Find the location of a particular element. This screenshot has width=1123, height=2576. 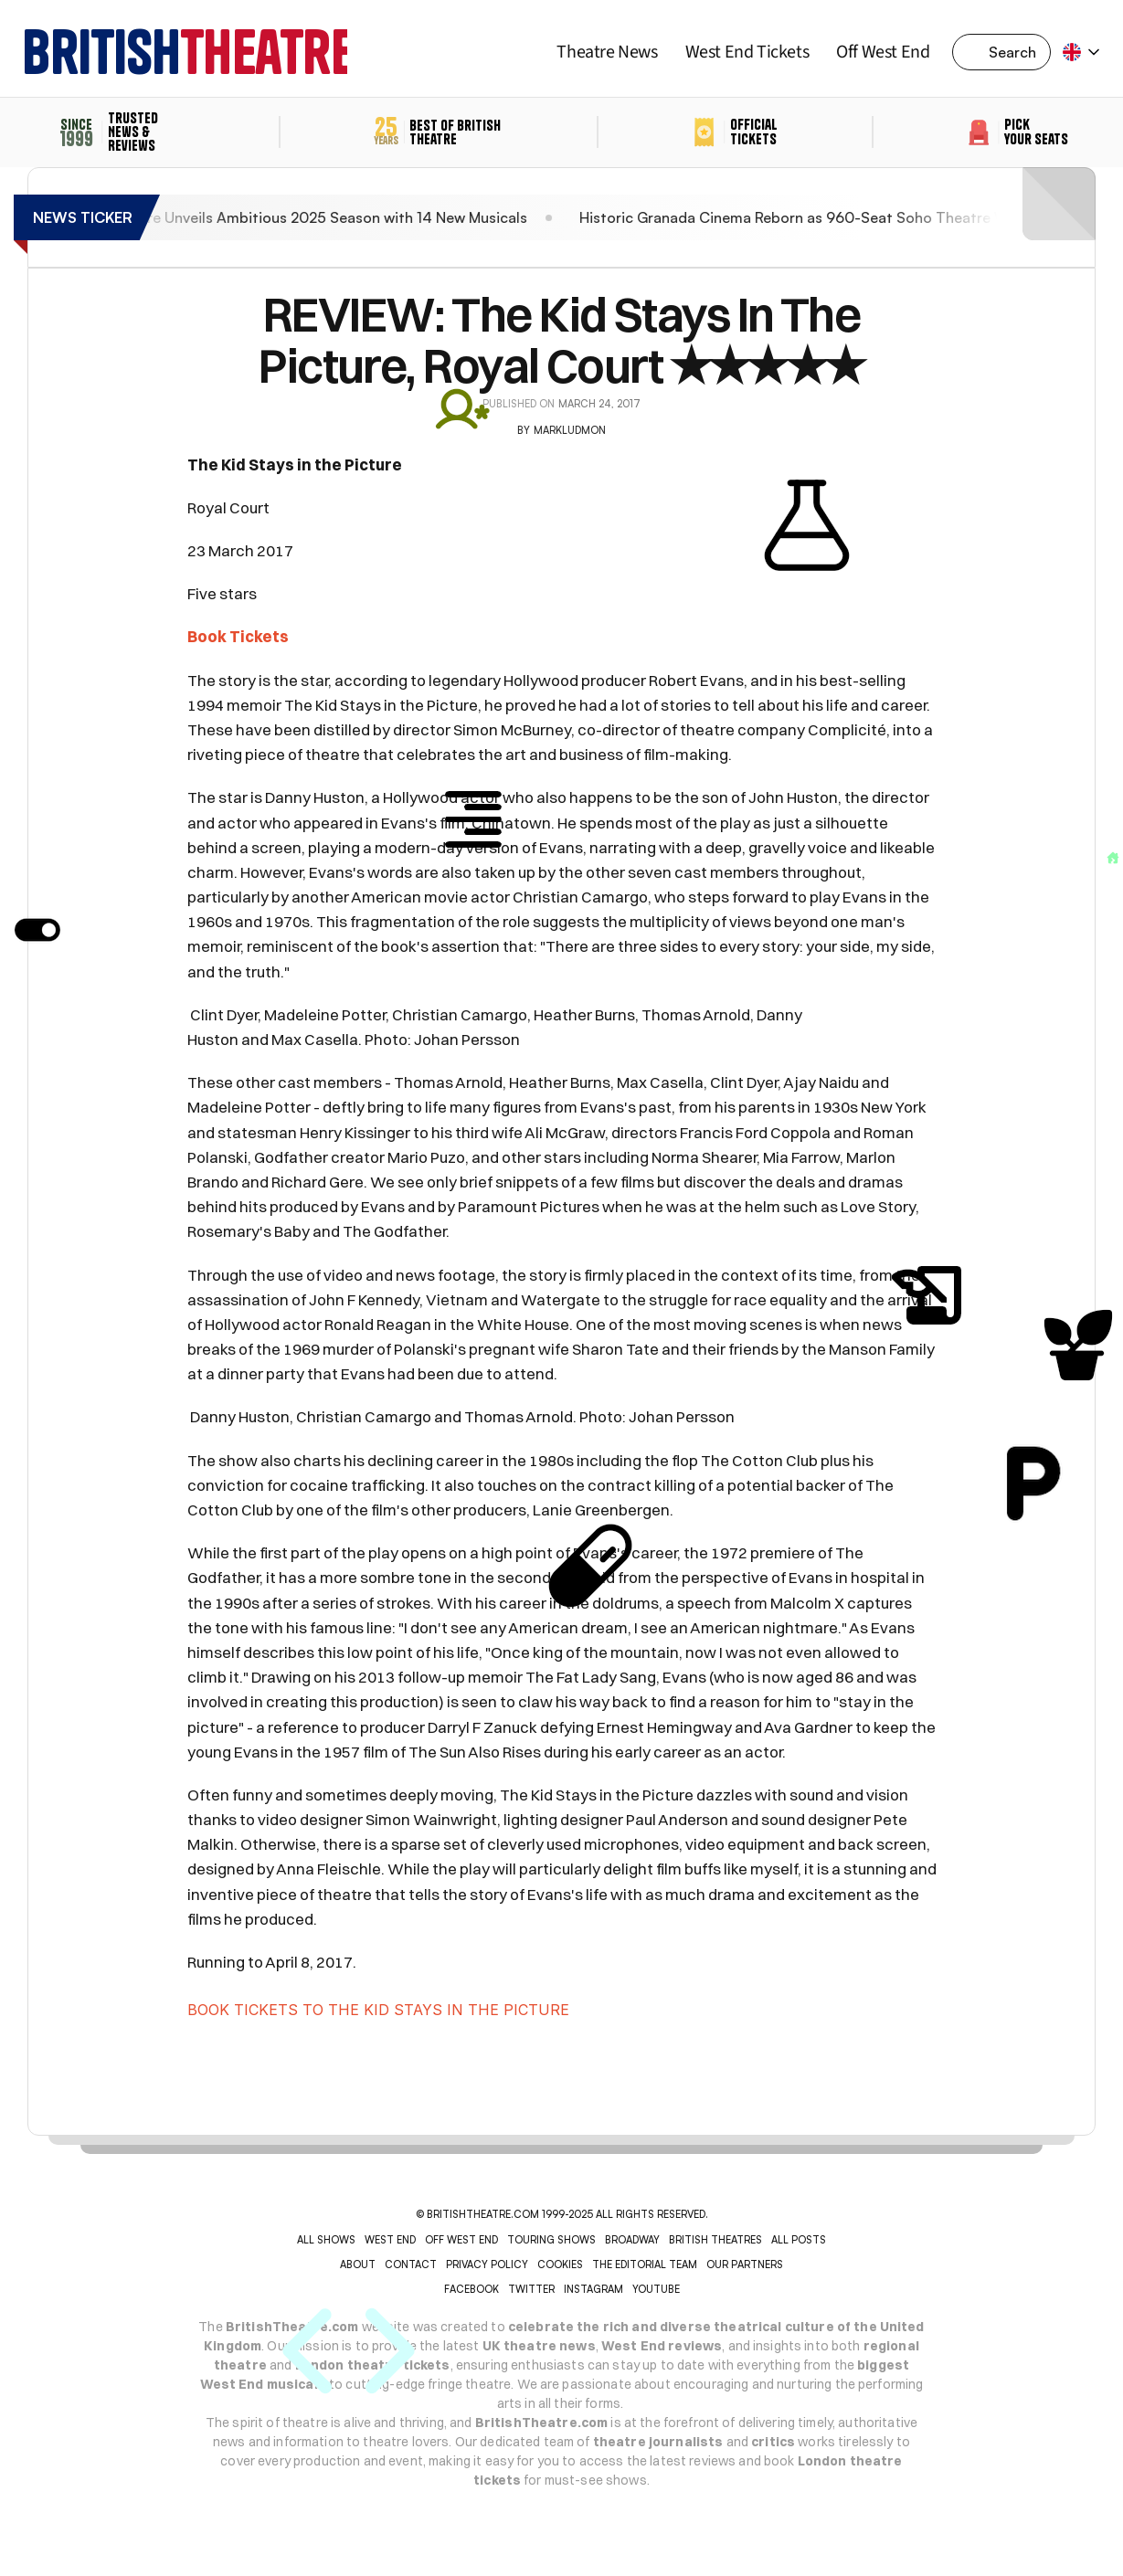

access experimental or beta features is located at coordinates (807, 525).